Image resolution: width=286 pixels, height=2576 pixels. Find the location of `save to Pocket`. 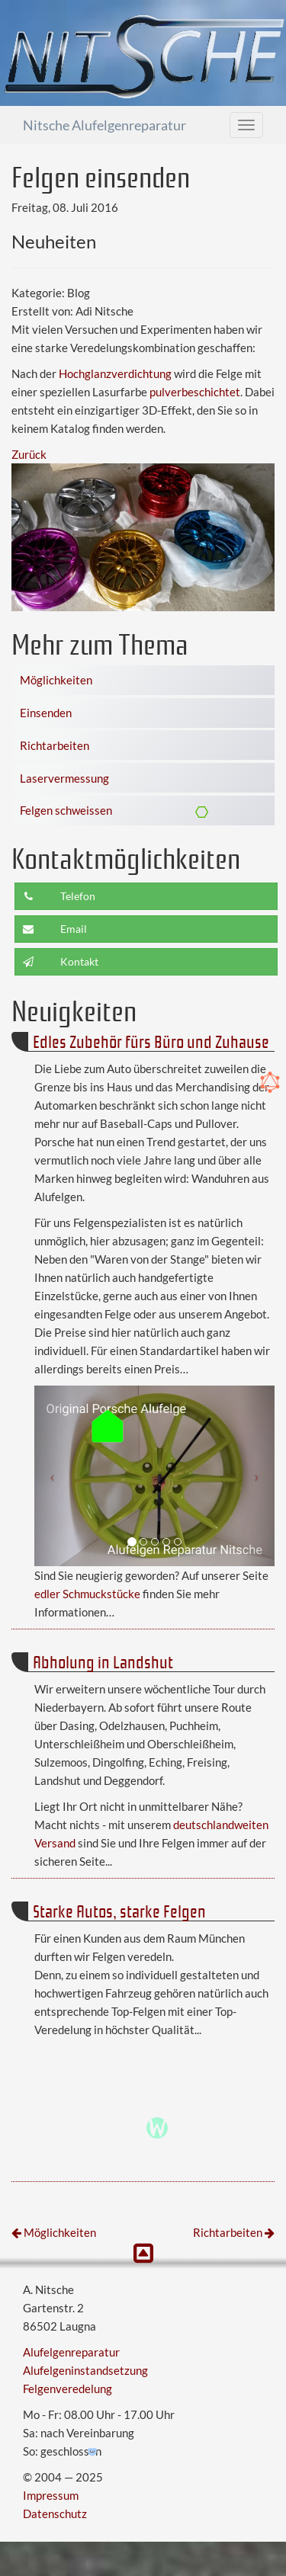

save to Pocket is located at coordinates (92, 2452).